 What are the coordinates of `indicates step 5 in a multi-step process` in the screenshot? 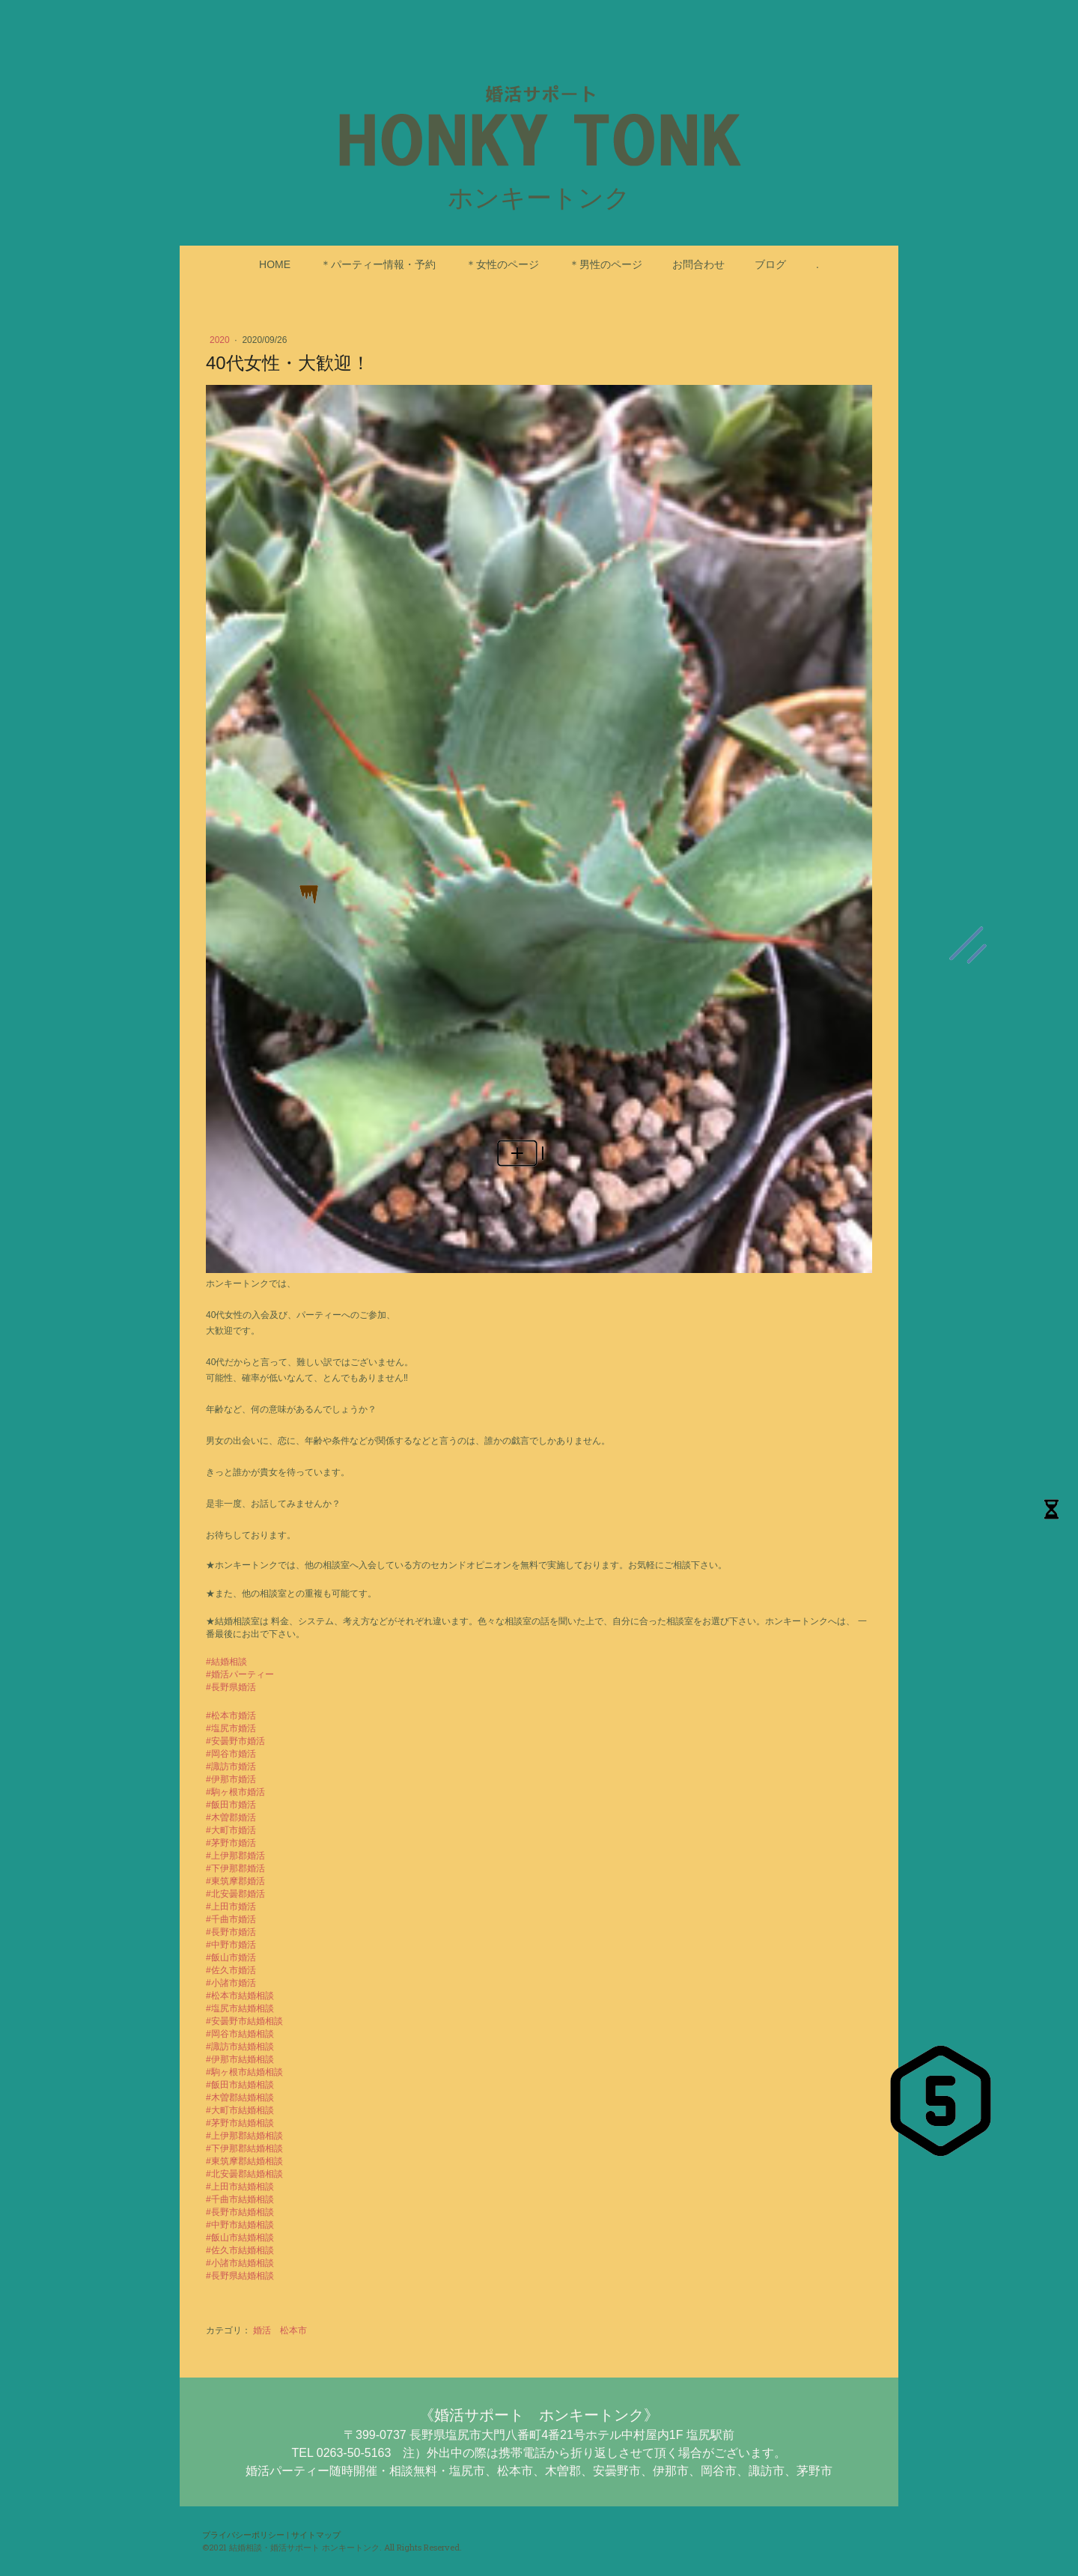 It's located at (940, 2100).